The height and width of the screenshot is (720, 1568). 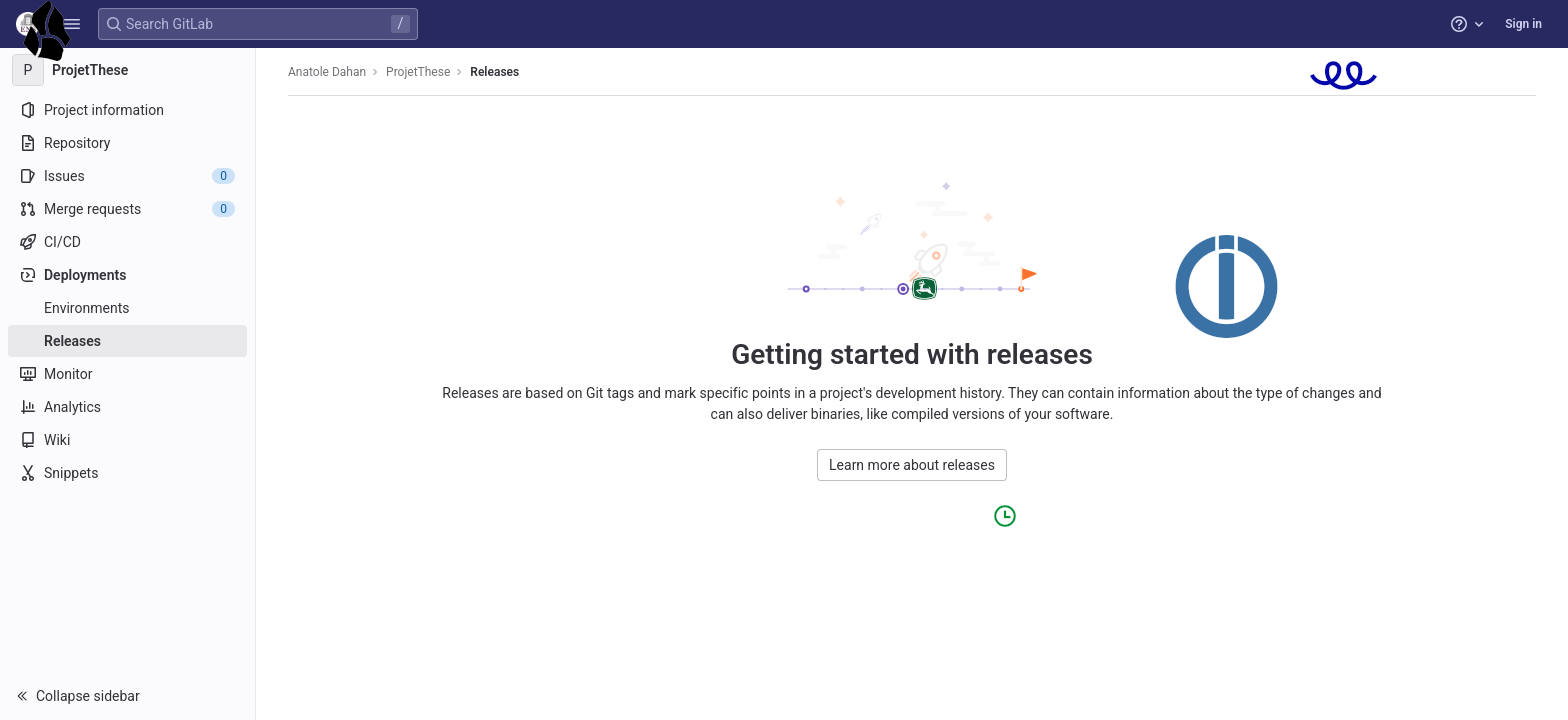 I want to click on open obsidian note-taking app, so click(x=47, y=31).